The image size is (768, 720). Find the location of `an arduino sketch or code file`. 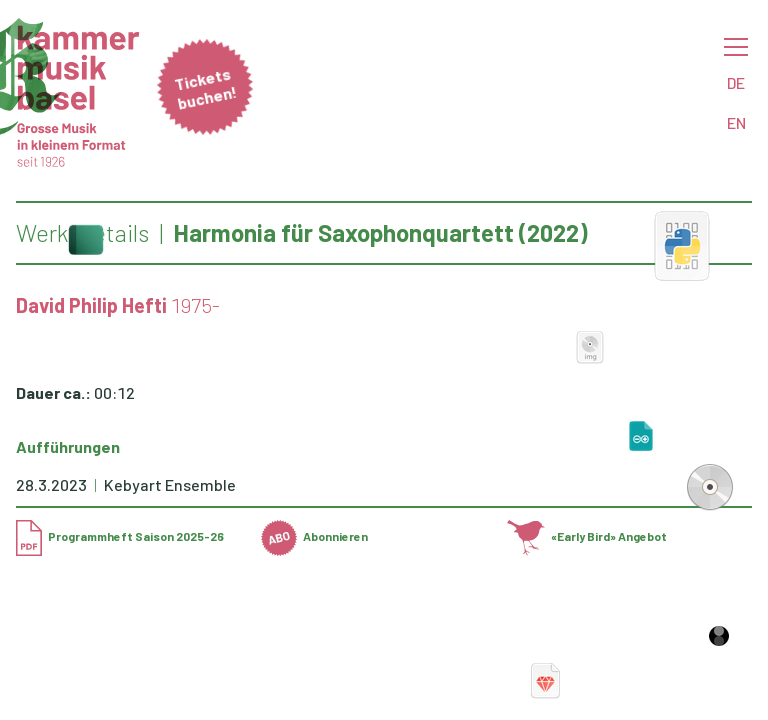

an arduino sketch or code file is located at coordinates (641, 436).